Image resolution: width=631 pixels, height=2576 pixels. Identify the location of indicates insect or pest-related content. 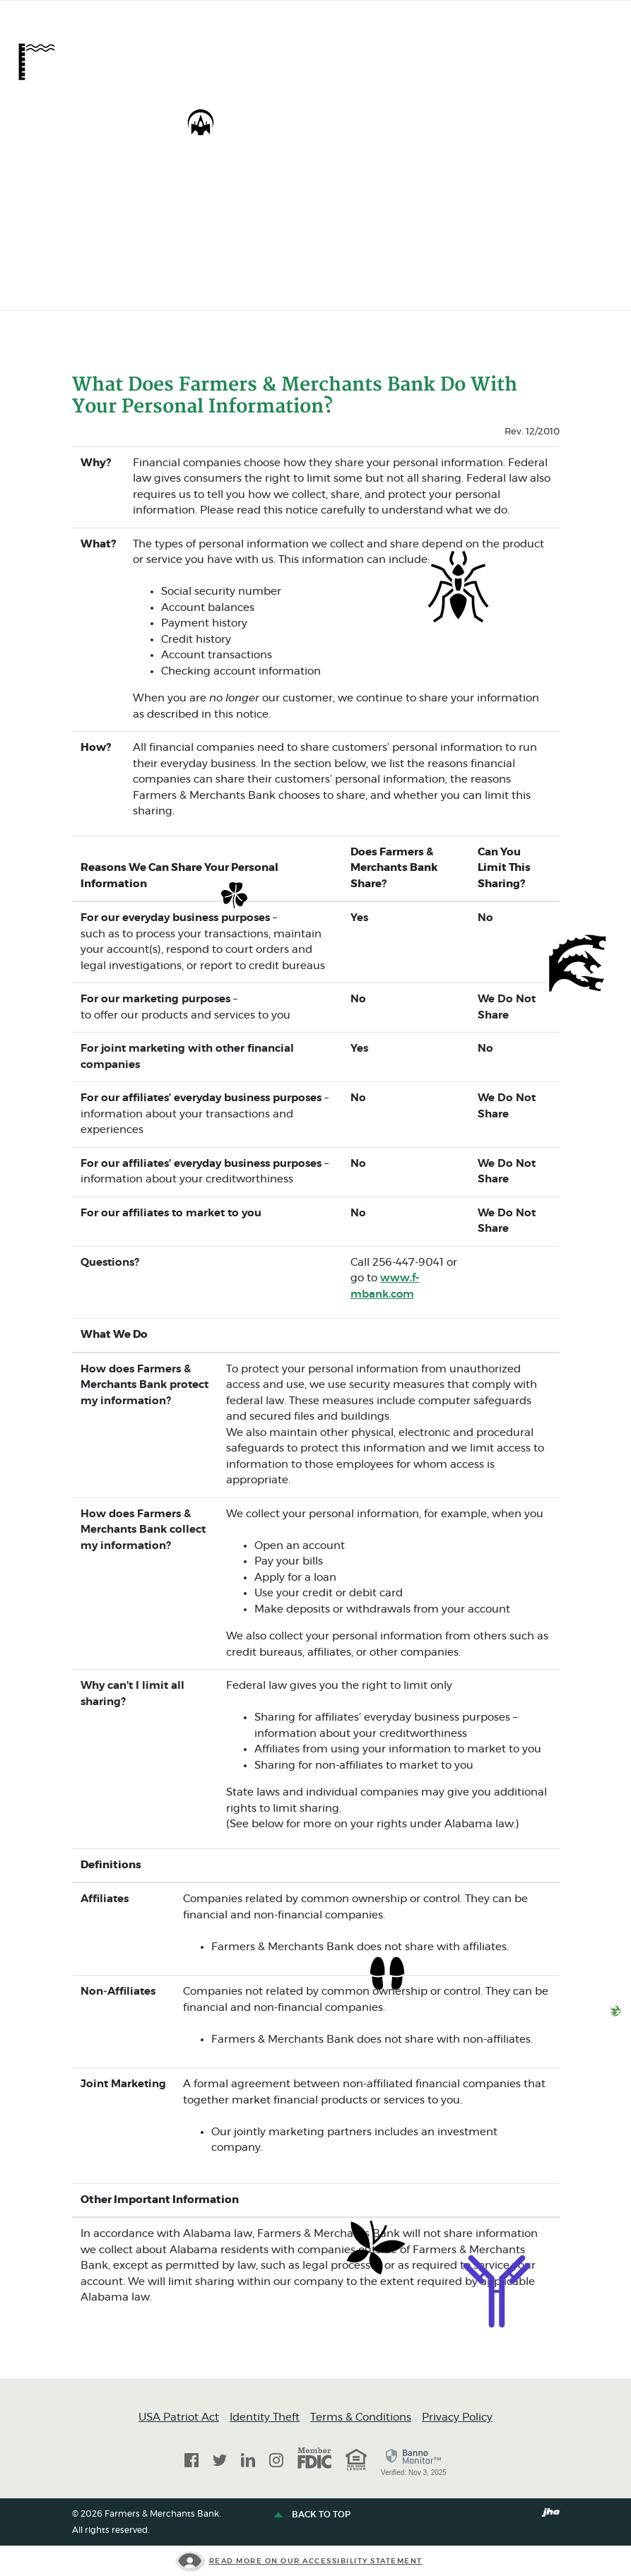
(458, 586).